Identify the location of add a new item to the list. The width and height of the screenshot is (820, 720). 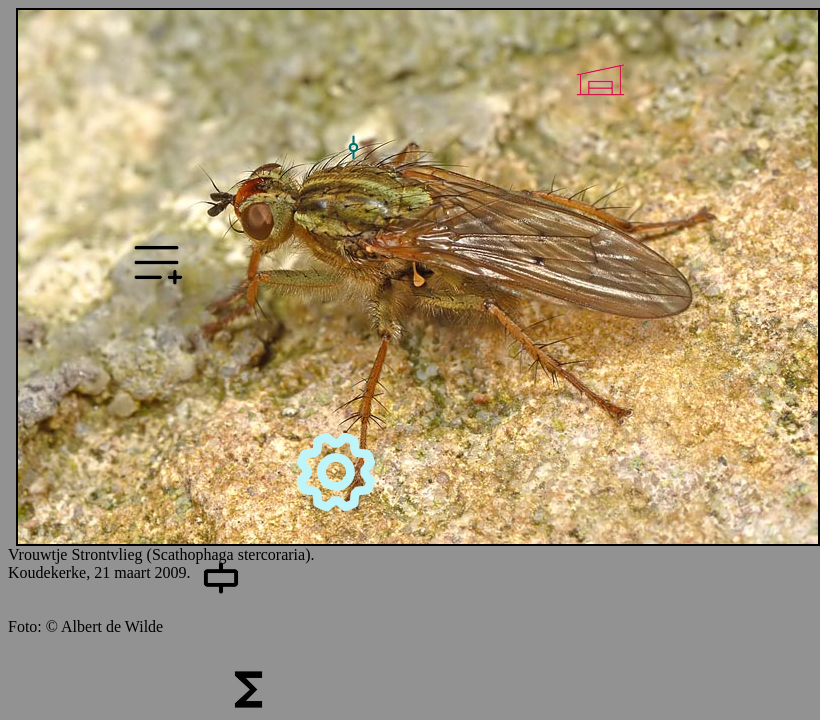
(156, 262).